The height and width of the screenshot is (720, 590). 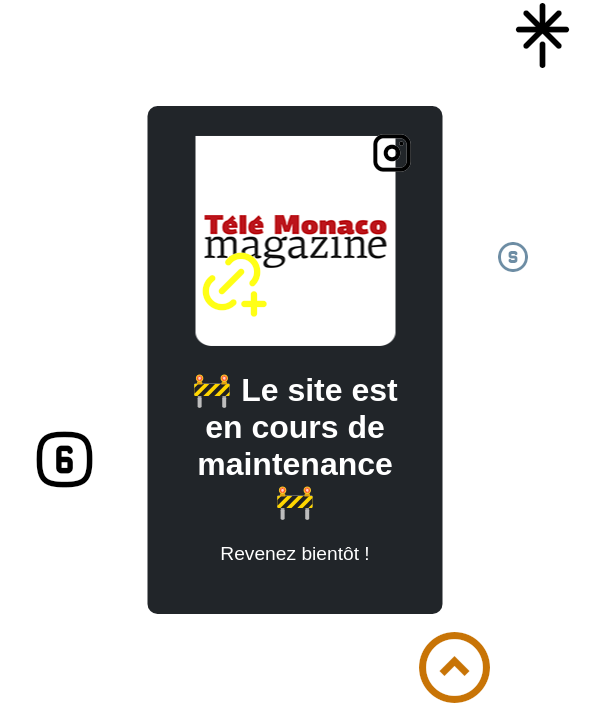 What do you see at coordinates (542, 35) in the screenshot?
I see `link to linktree profile` at bounding box center [542, 35].